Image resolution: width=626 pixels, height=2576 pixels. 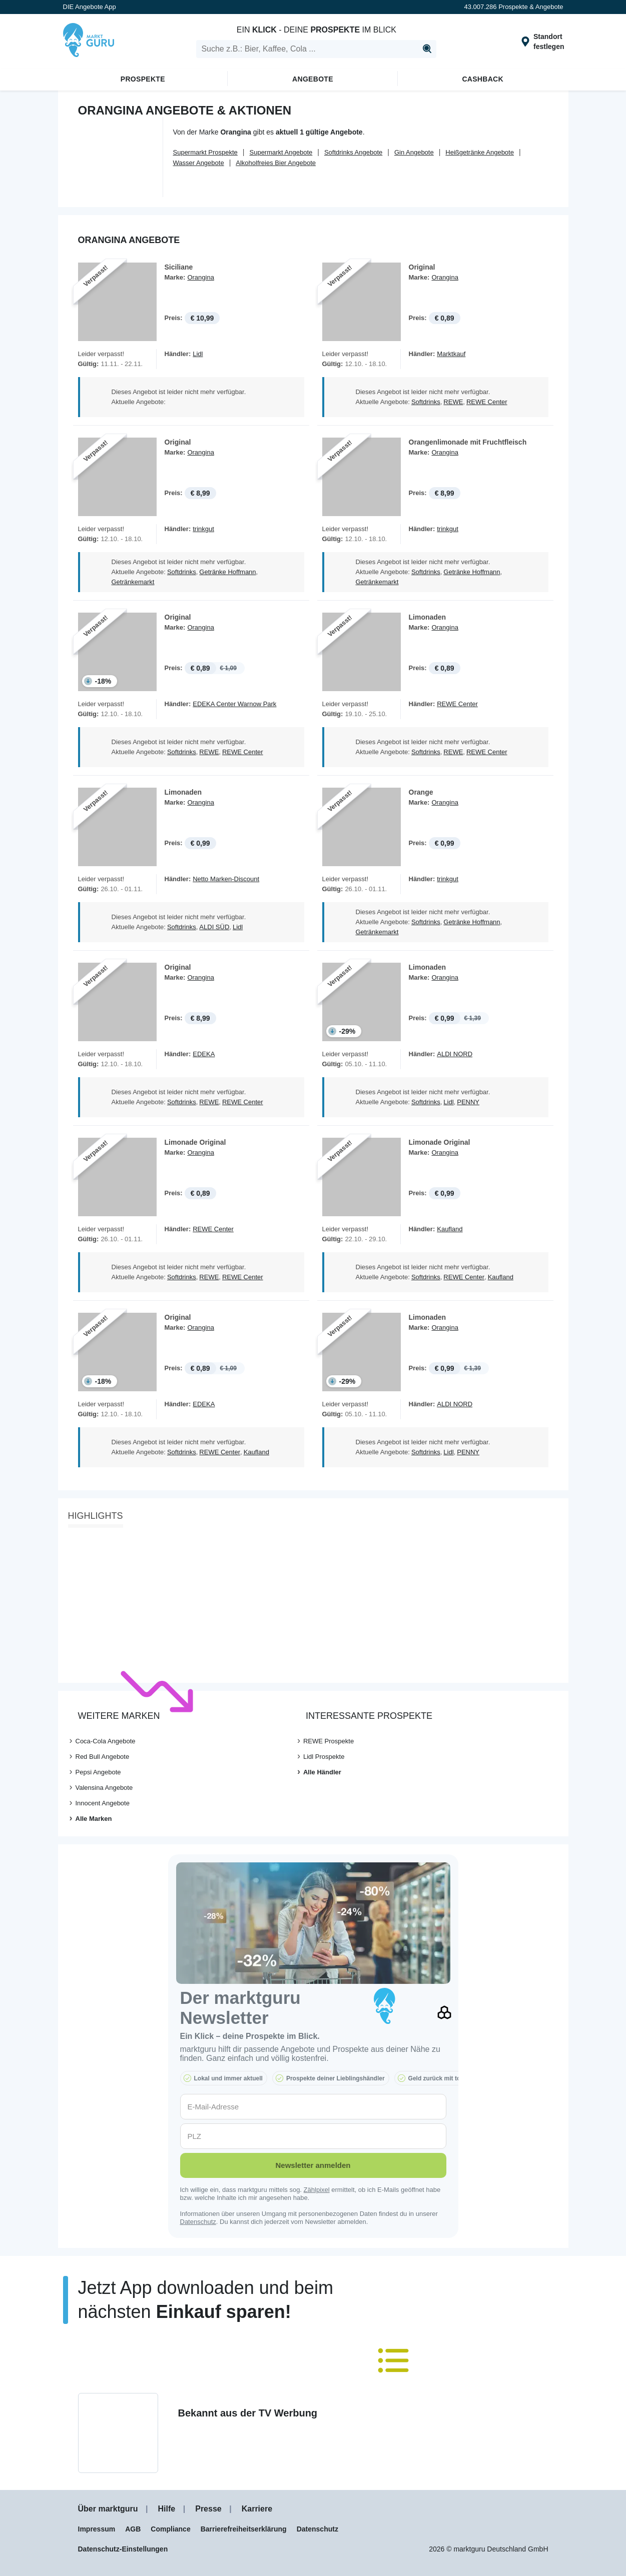 I want to click on view modular components or building blocks, so click(x=444, y=2012).